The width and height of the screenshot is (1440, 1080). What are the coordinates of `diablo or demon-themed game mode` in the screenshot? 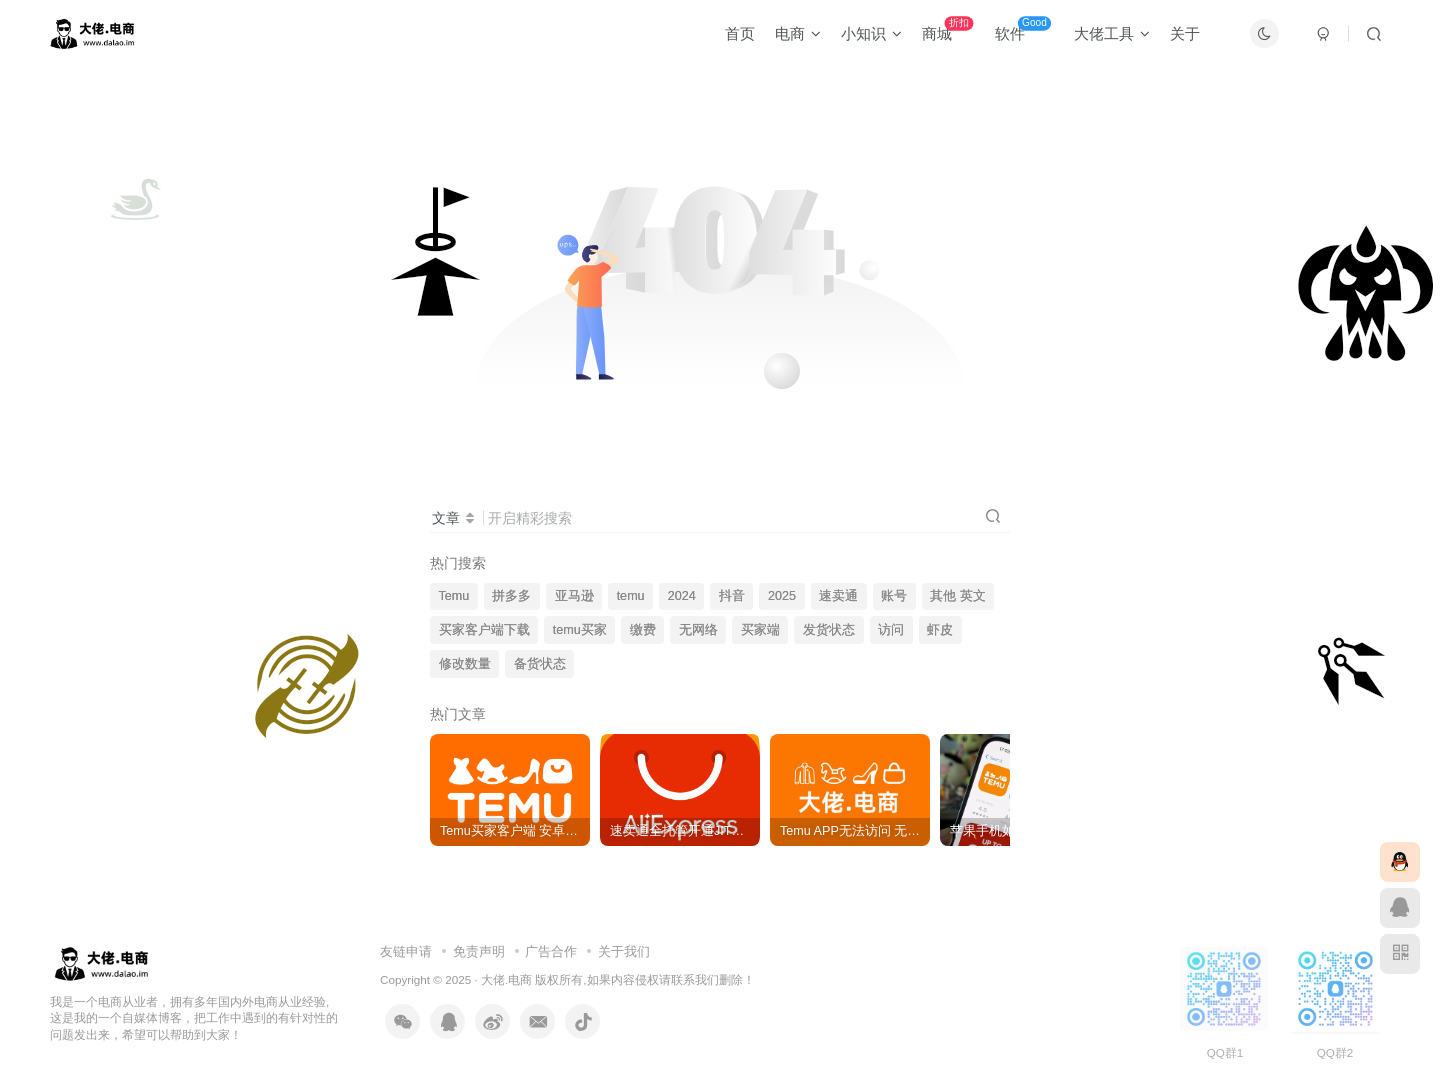 It's located at (1366, 294).